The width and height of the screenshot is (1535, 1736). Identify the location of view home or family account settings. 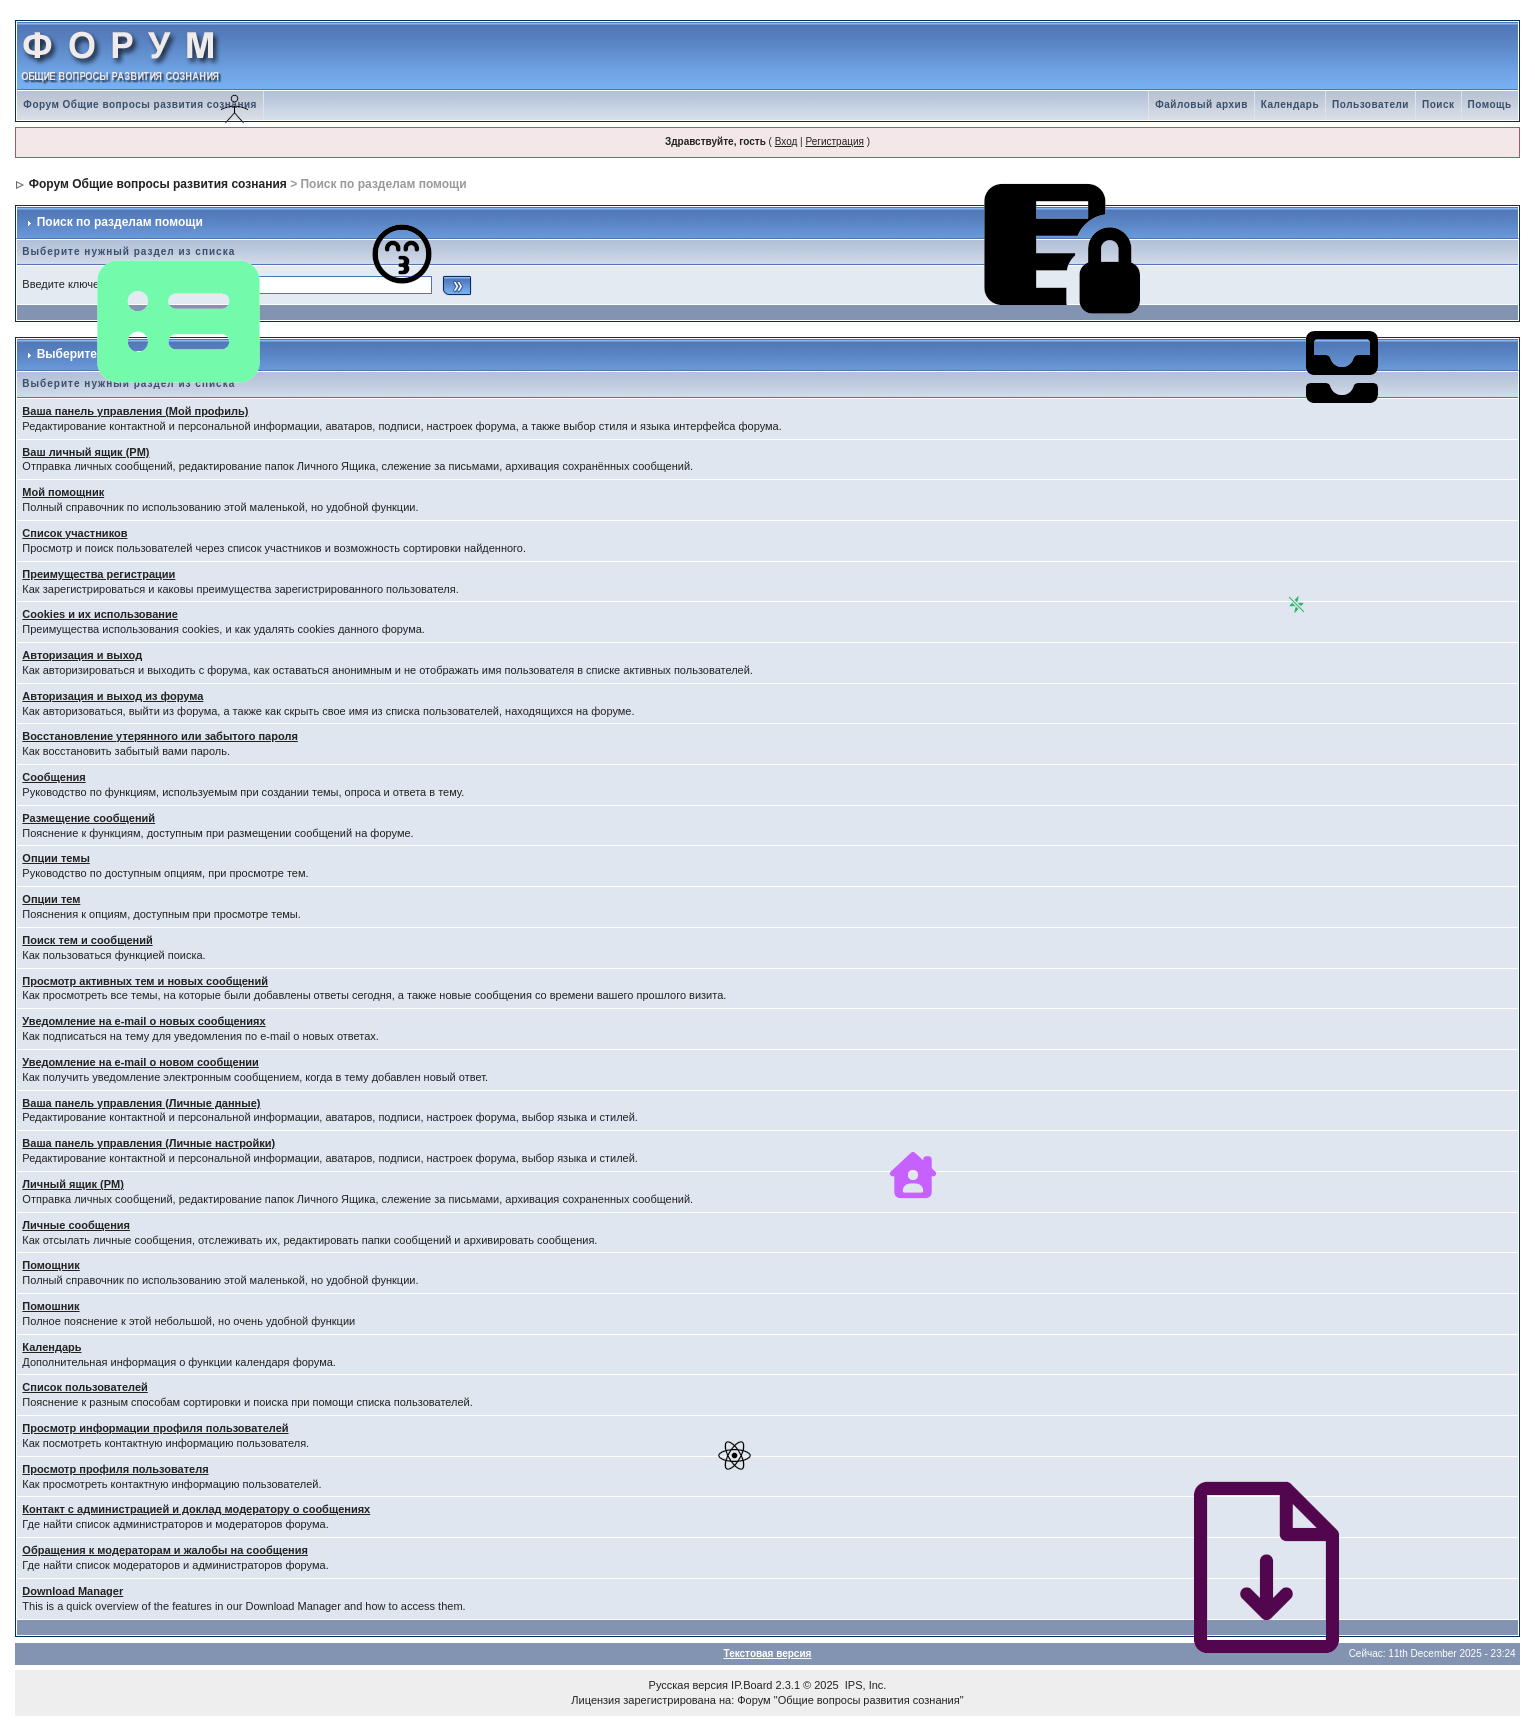
(913, 1175).